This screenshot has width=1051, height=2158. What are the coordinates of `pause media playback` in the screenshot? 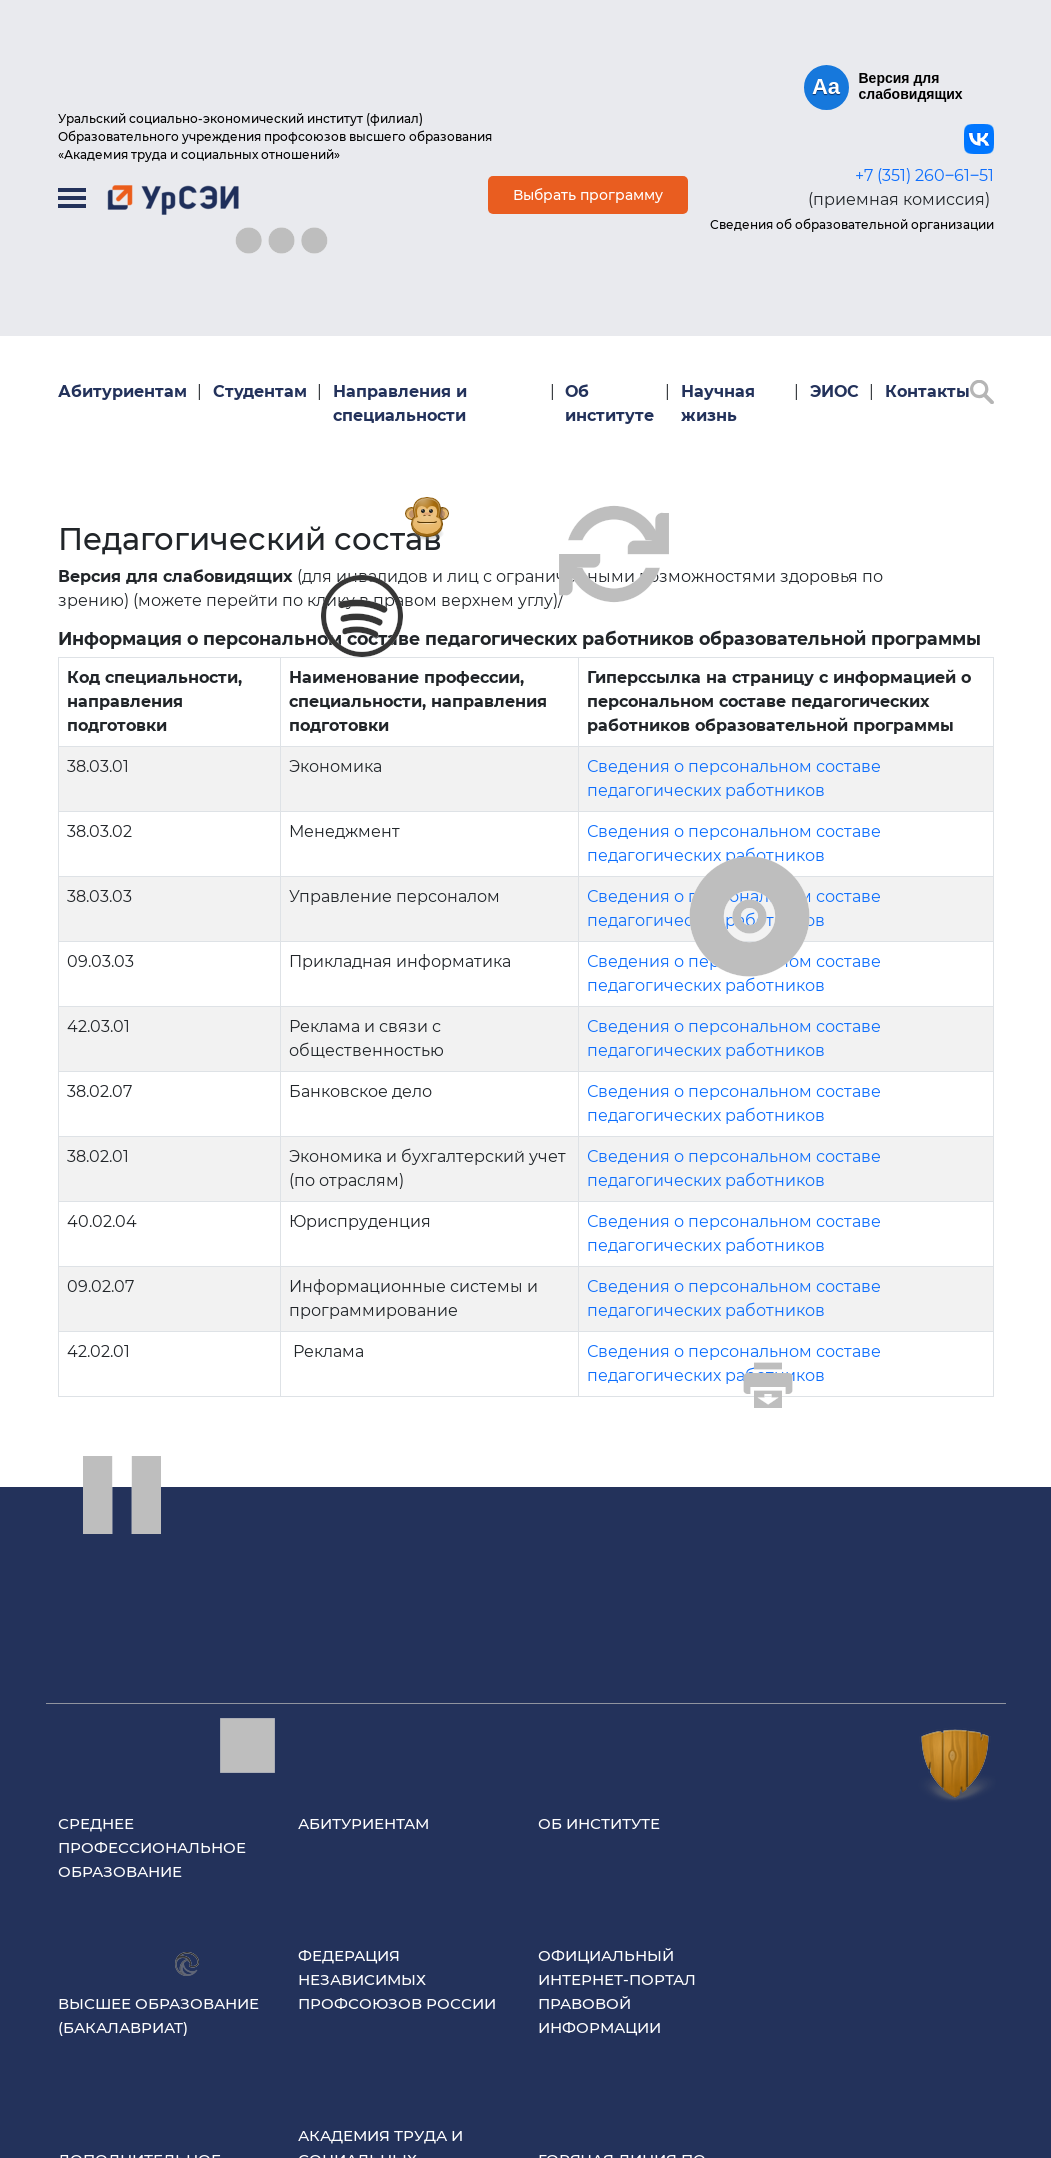 It's located at (122, 1495).